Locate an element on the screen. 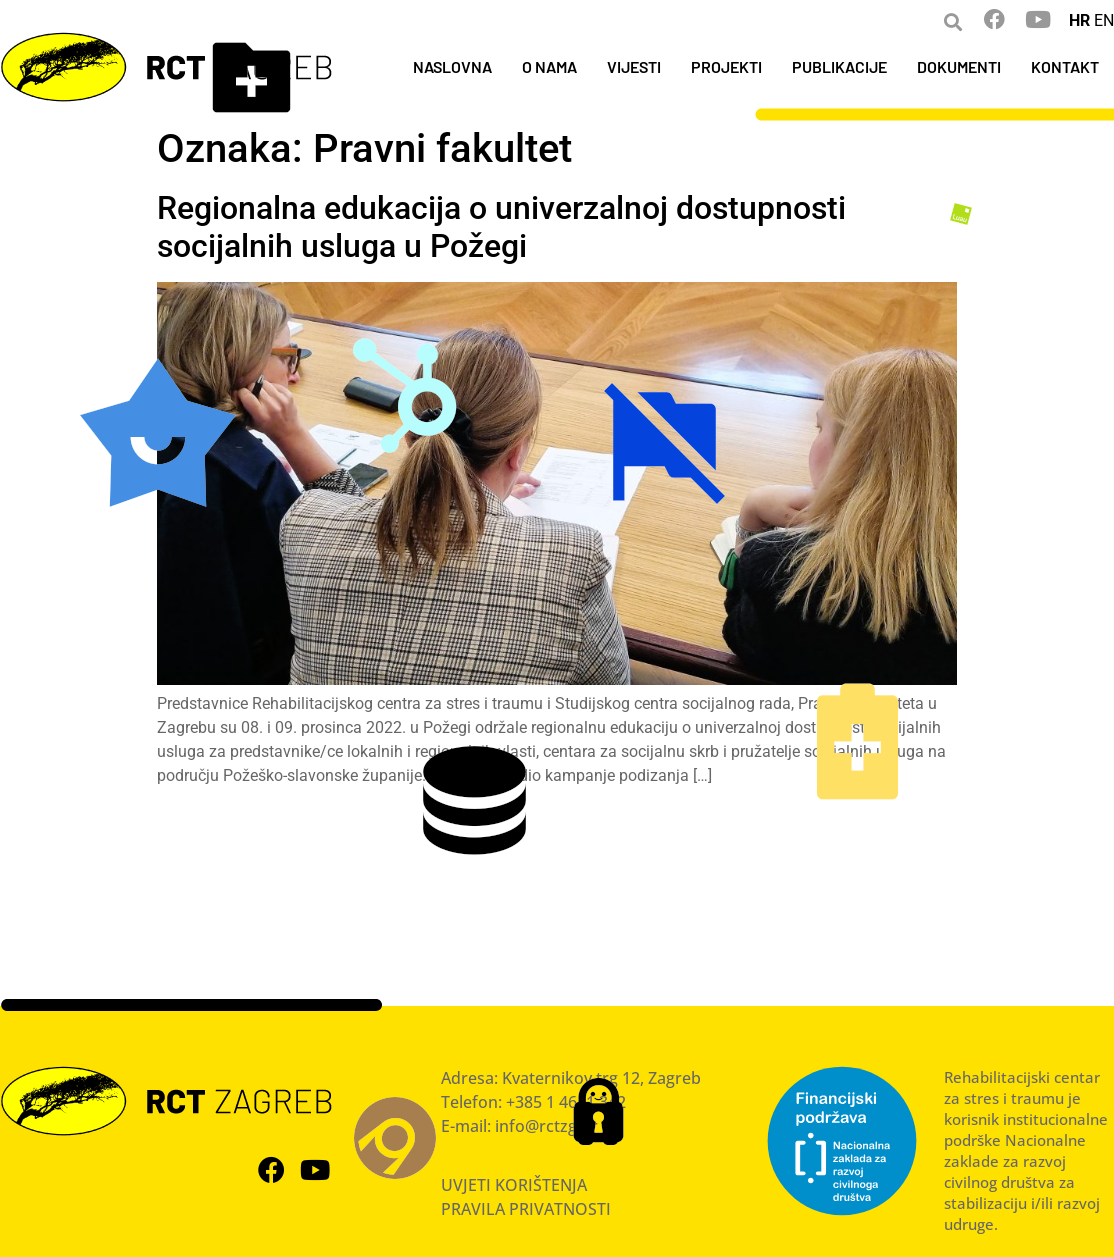  remove flag or marker is located at coordinates (664, 443).